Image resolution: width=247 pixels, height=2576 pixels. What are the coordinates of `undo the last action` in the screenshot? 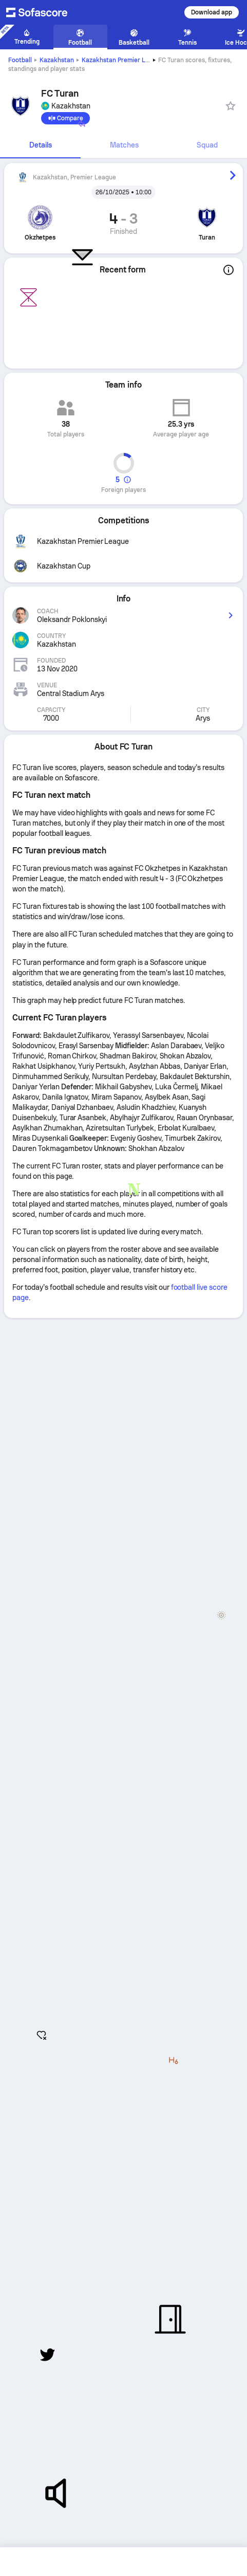 It's located at (81, 123).